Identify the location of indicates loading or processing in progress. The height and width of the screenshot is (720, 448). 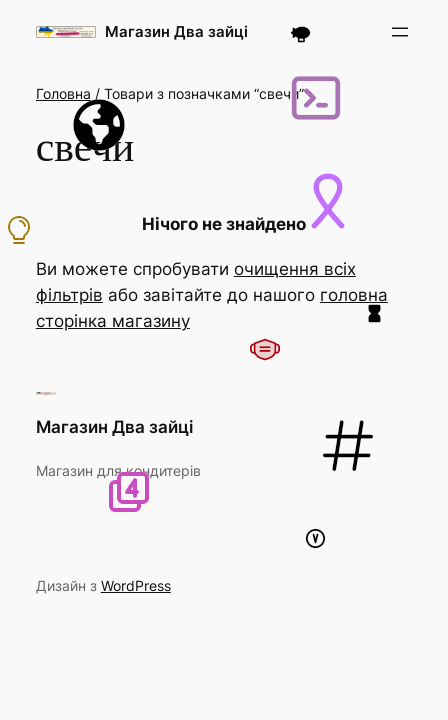
(374, 313).